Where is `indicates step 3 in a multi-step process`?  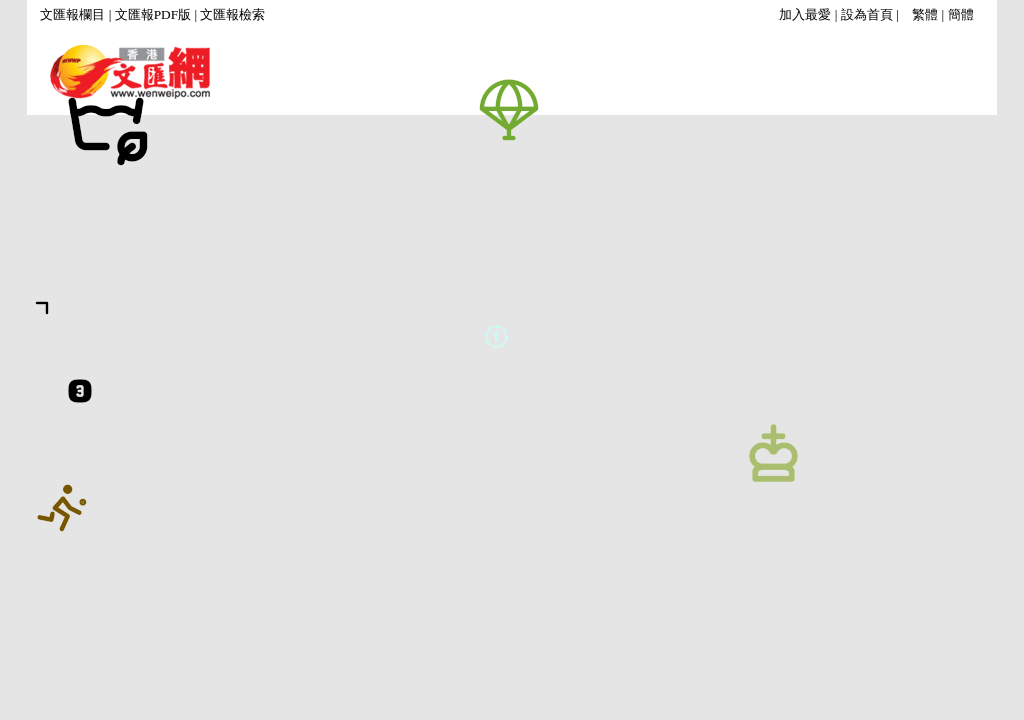 indicates step 3 in a multi-step process is located at coordinates (80, 391).